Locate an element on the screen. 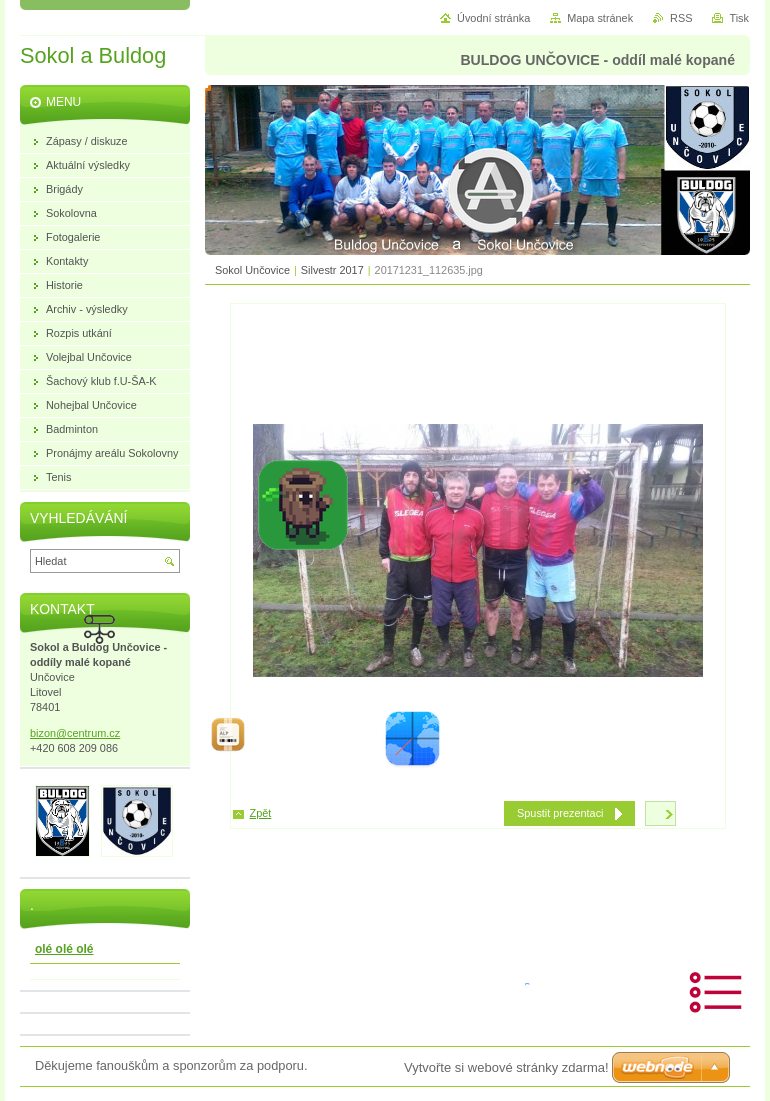  launch ricochlime game app is located at coordinates (303, 505).